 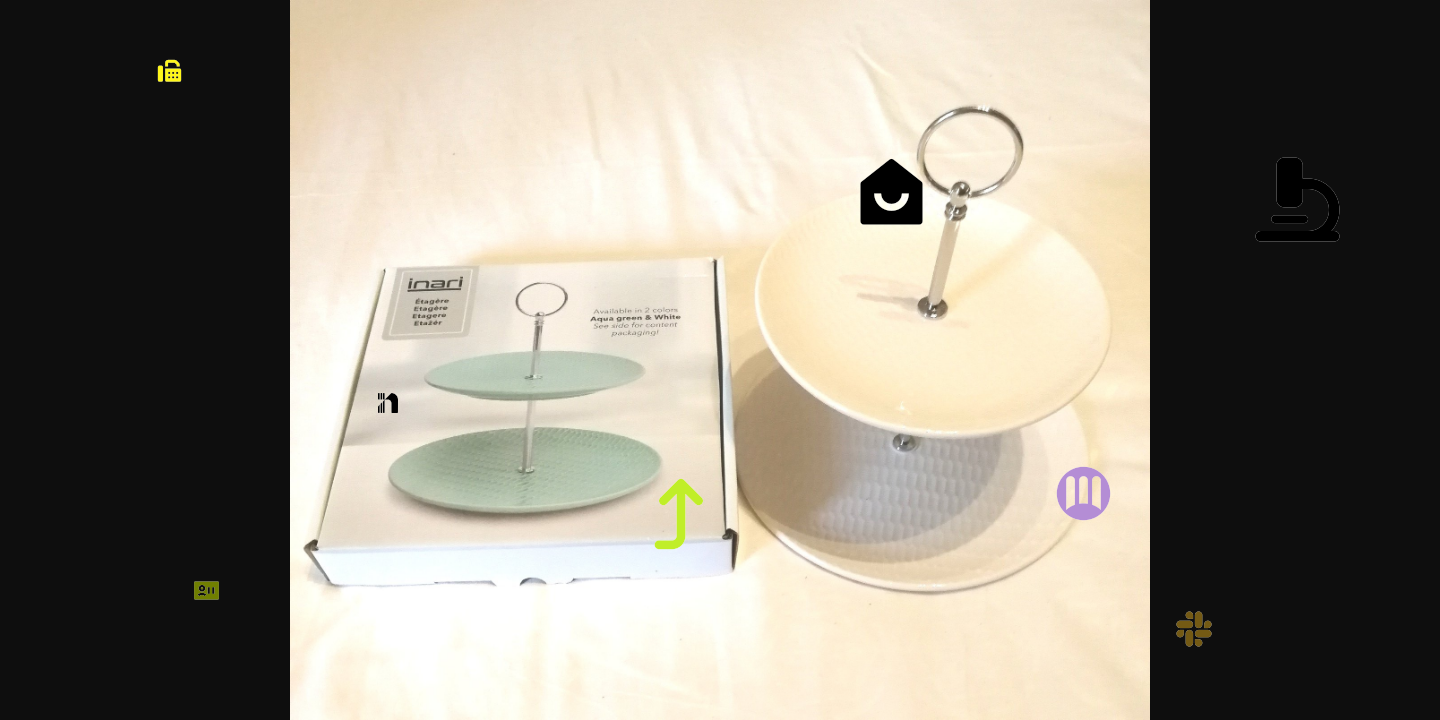 What do you see at coordinates (169, 71) in the screenshot?
I see `send or receive a fax` at bounding box center [169, 71].